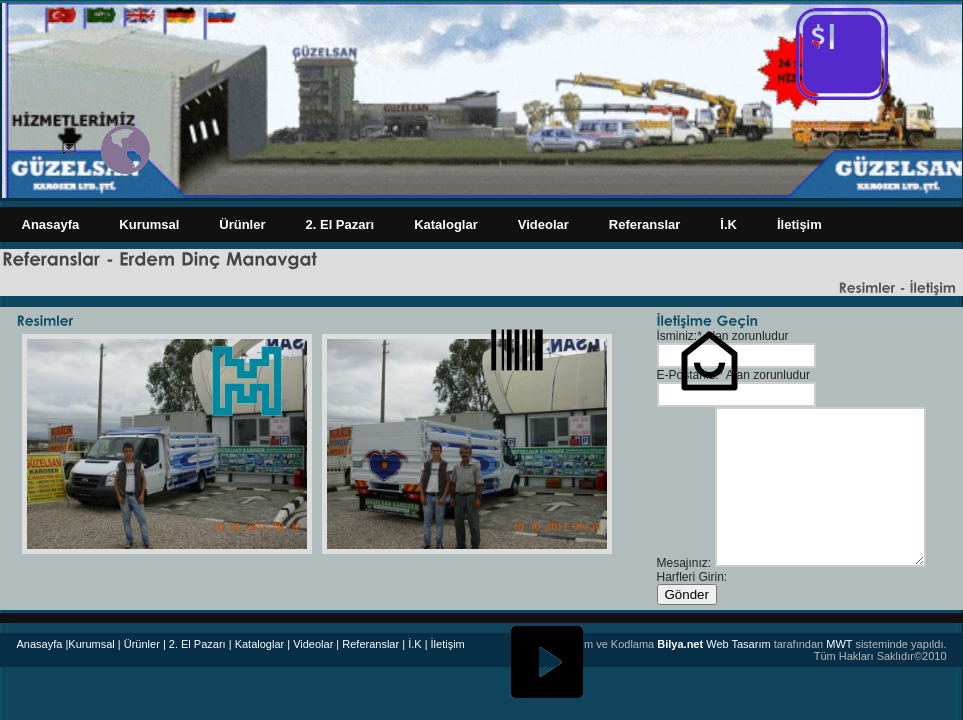 This screenshot has width=963, height=720. Describe the element at coordinates (125, 149) in the screenshot. I see `view global or worldwide settings` at that location.